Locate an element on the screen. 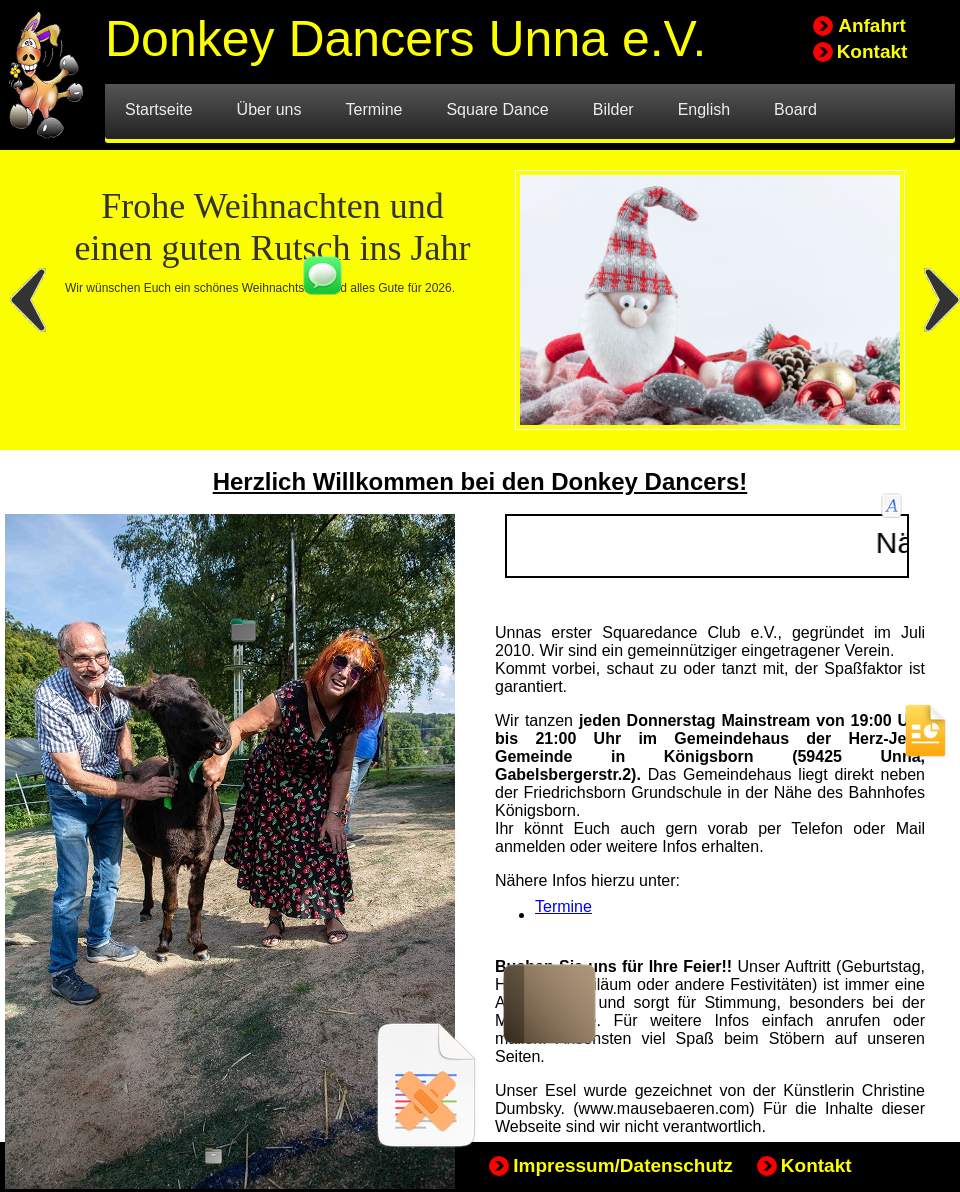 This screenshot has height=1192, width=960. a TrueType font file is located at coordinates (891, 505).